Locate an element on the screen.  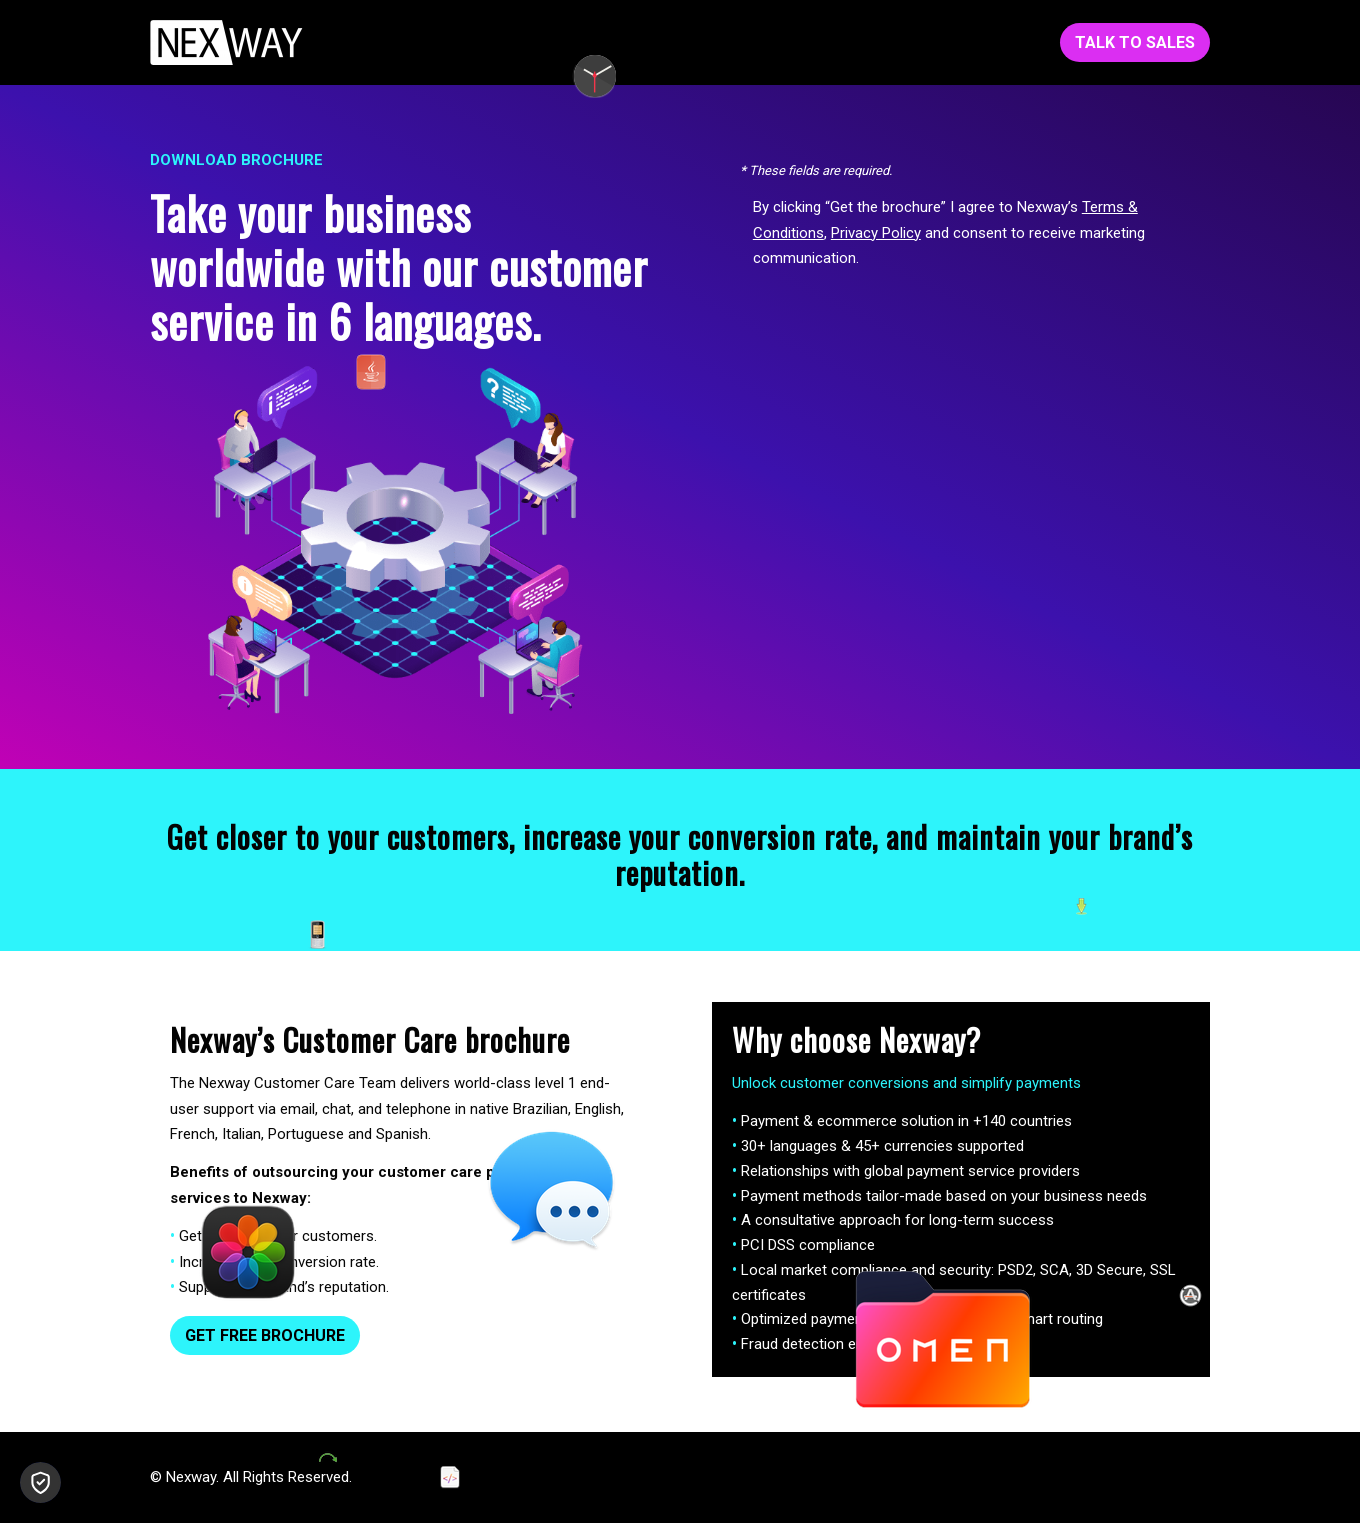
folder for HP Omen gaming software or files is located at coordinates (942, 1344).